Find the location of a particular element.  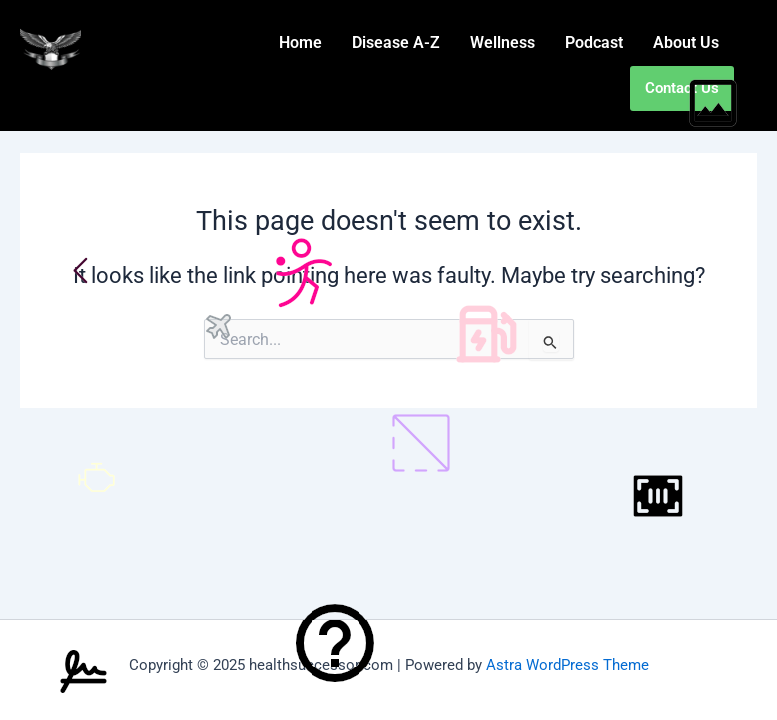

go back to the previous screen is located at coordinates (81, 270).